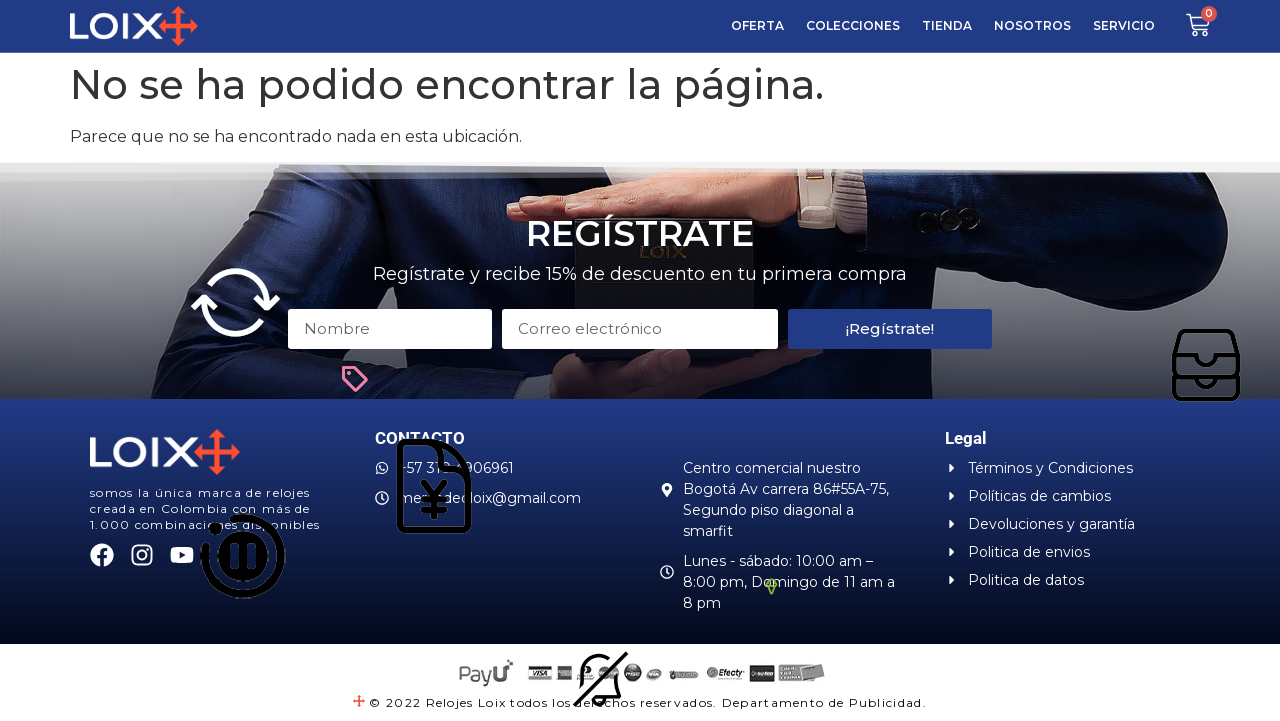 This screenshot has width=1280, height=721. Describe the element at coordinates (235, 302) in the screenshot. I see `sync or refresh data` at that location.